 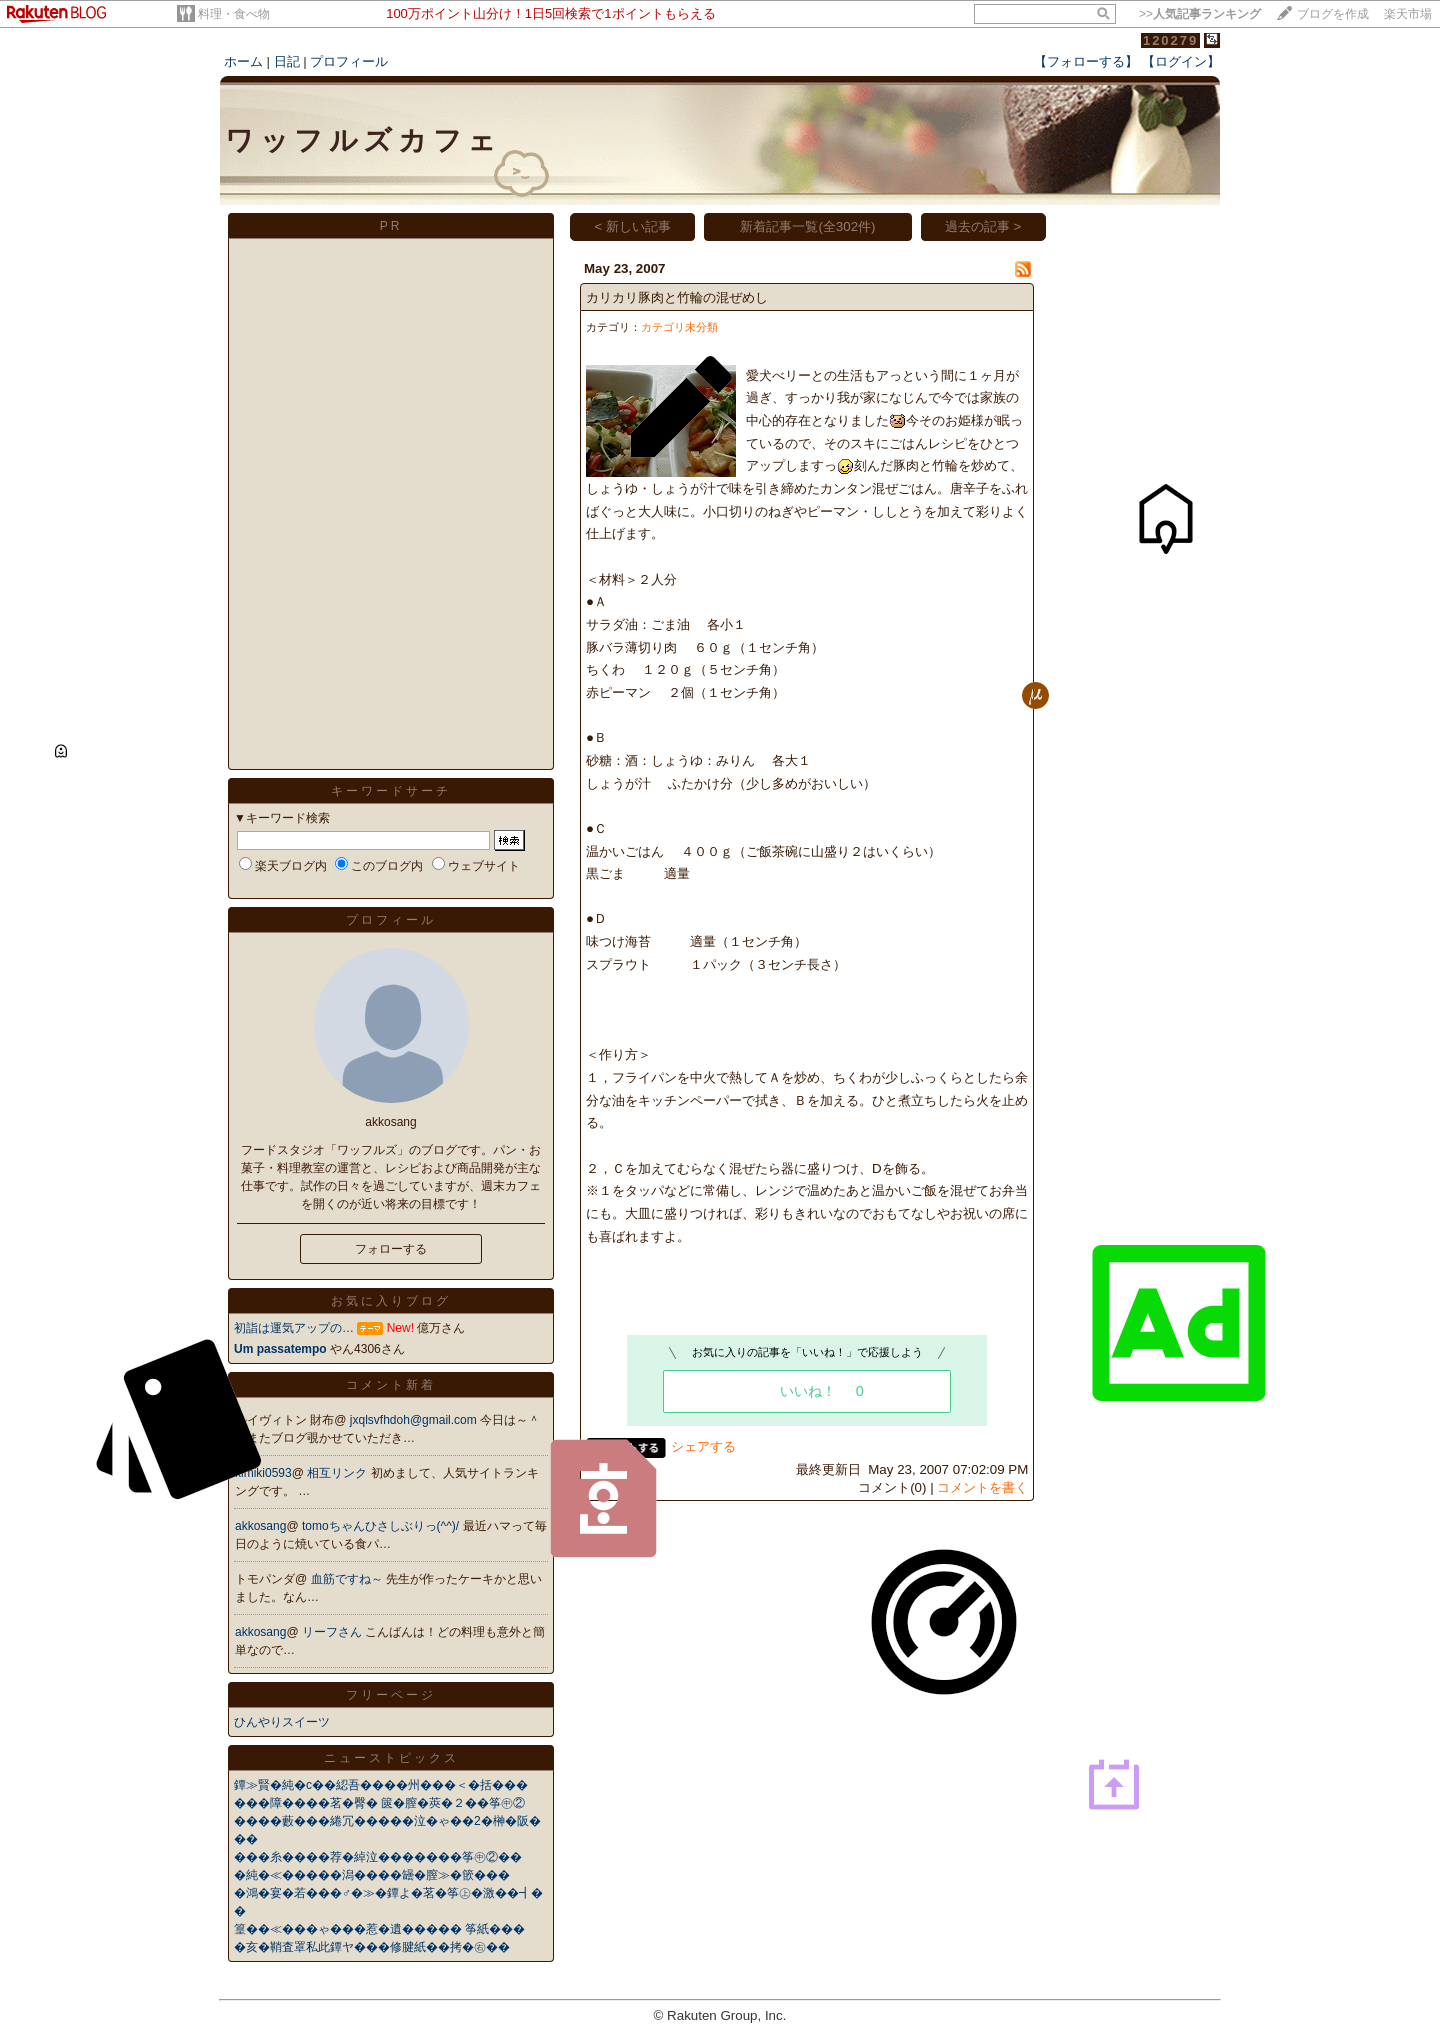 I want to click on open a Hangul Word Processor (.hwp) document, so click(x=603, y=1498).